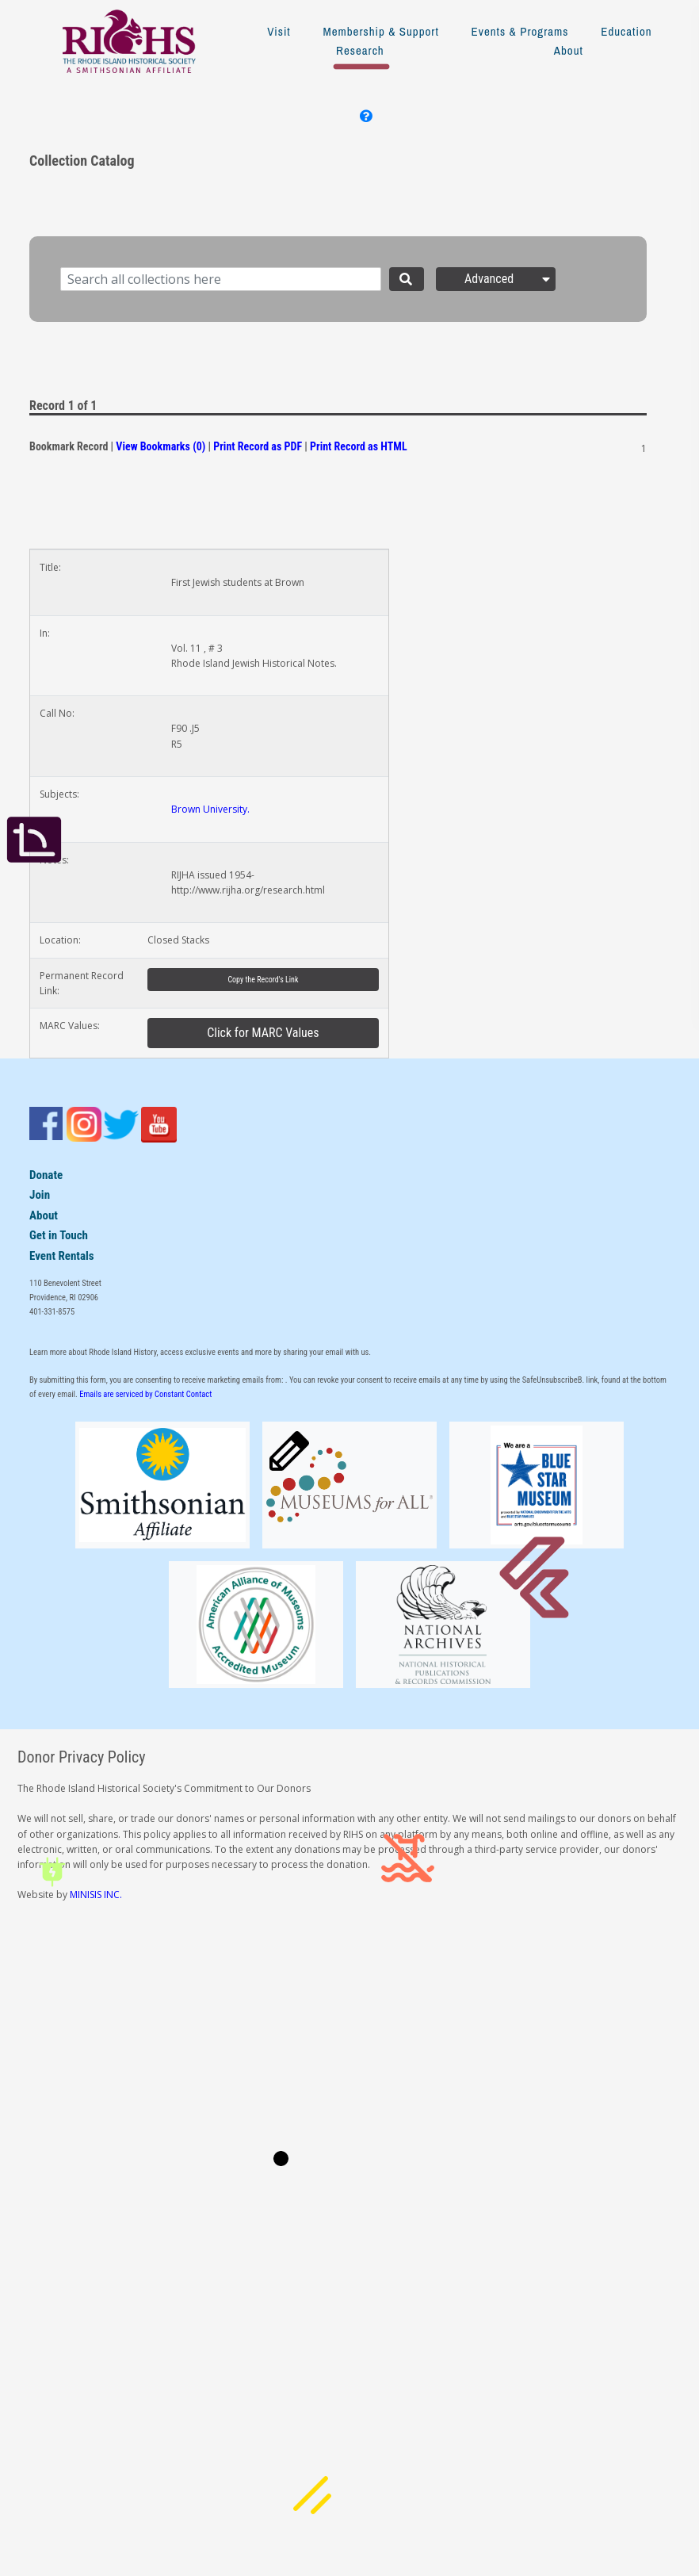 This screenshot has height=2576, width=699. Describe the element at coordinates (313, 2496) in the screenshot. I see `indicates loading or processing status` at that location.